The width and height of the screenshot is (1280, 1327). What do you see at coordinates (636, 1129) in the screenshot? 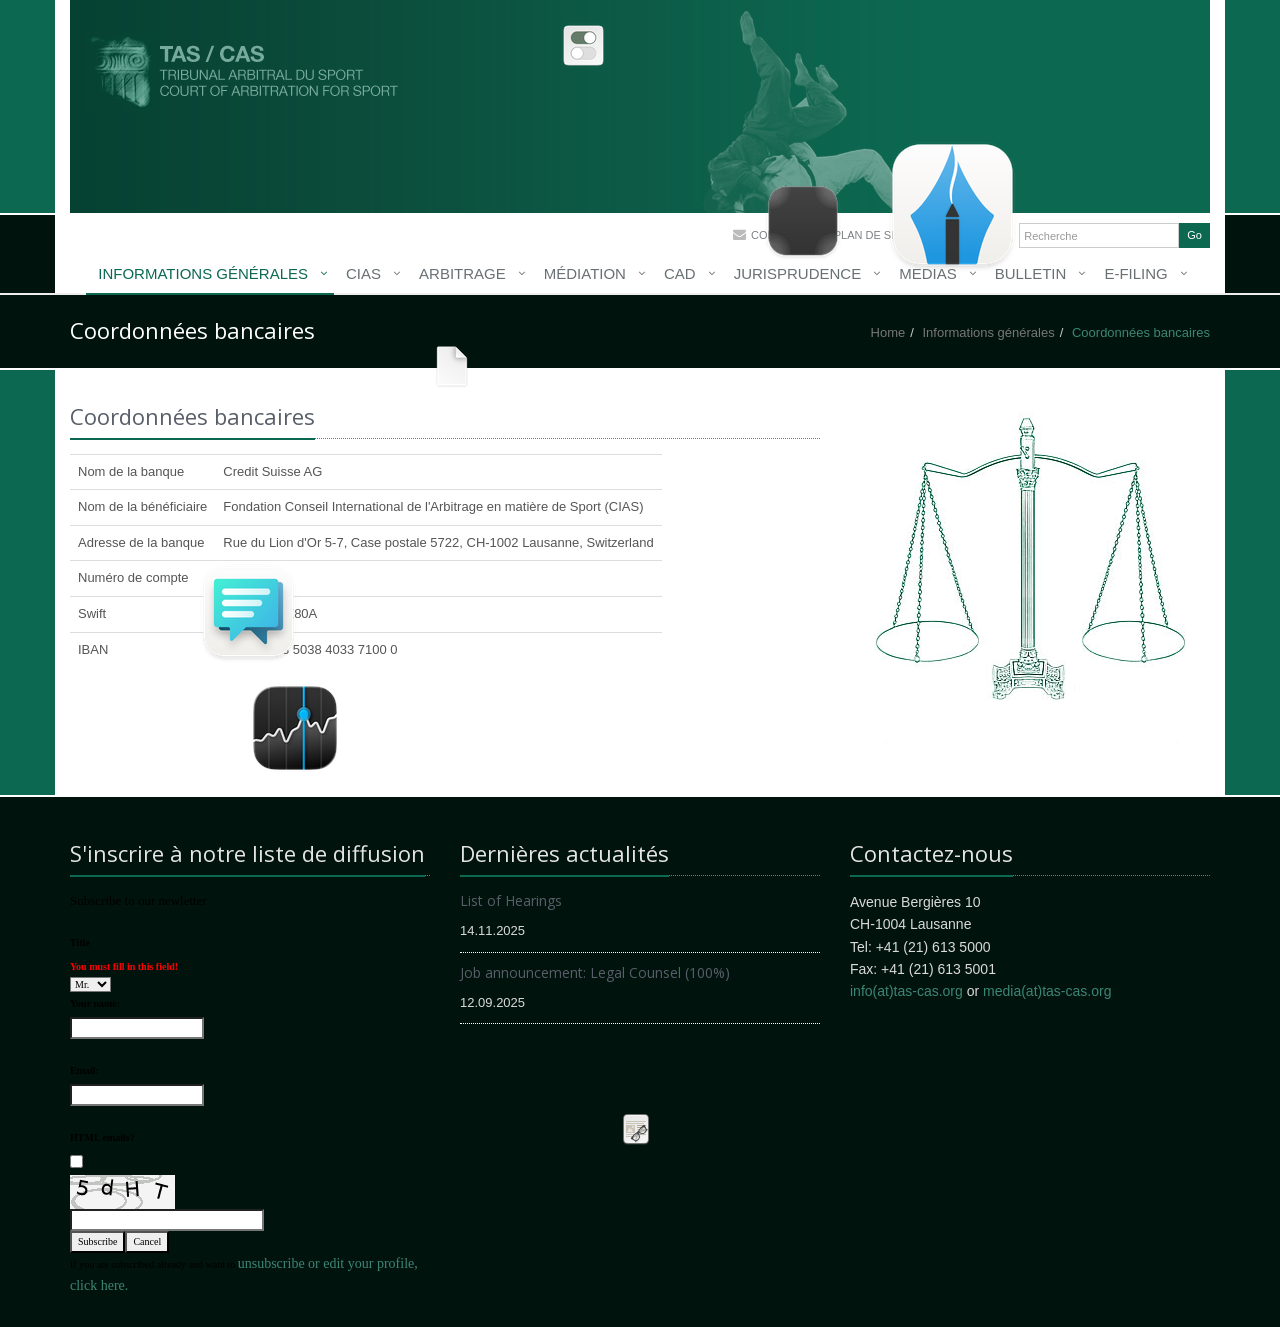
I see `open the documents app` at bounding box center [636, 1129].